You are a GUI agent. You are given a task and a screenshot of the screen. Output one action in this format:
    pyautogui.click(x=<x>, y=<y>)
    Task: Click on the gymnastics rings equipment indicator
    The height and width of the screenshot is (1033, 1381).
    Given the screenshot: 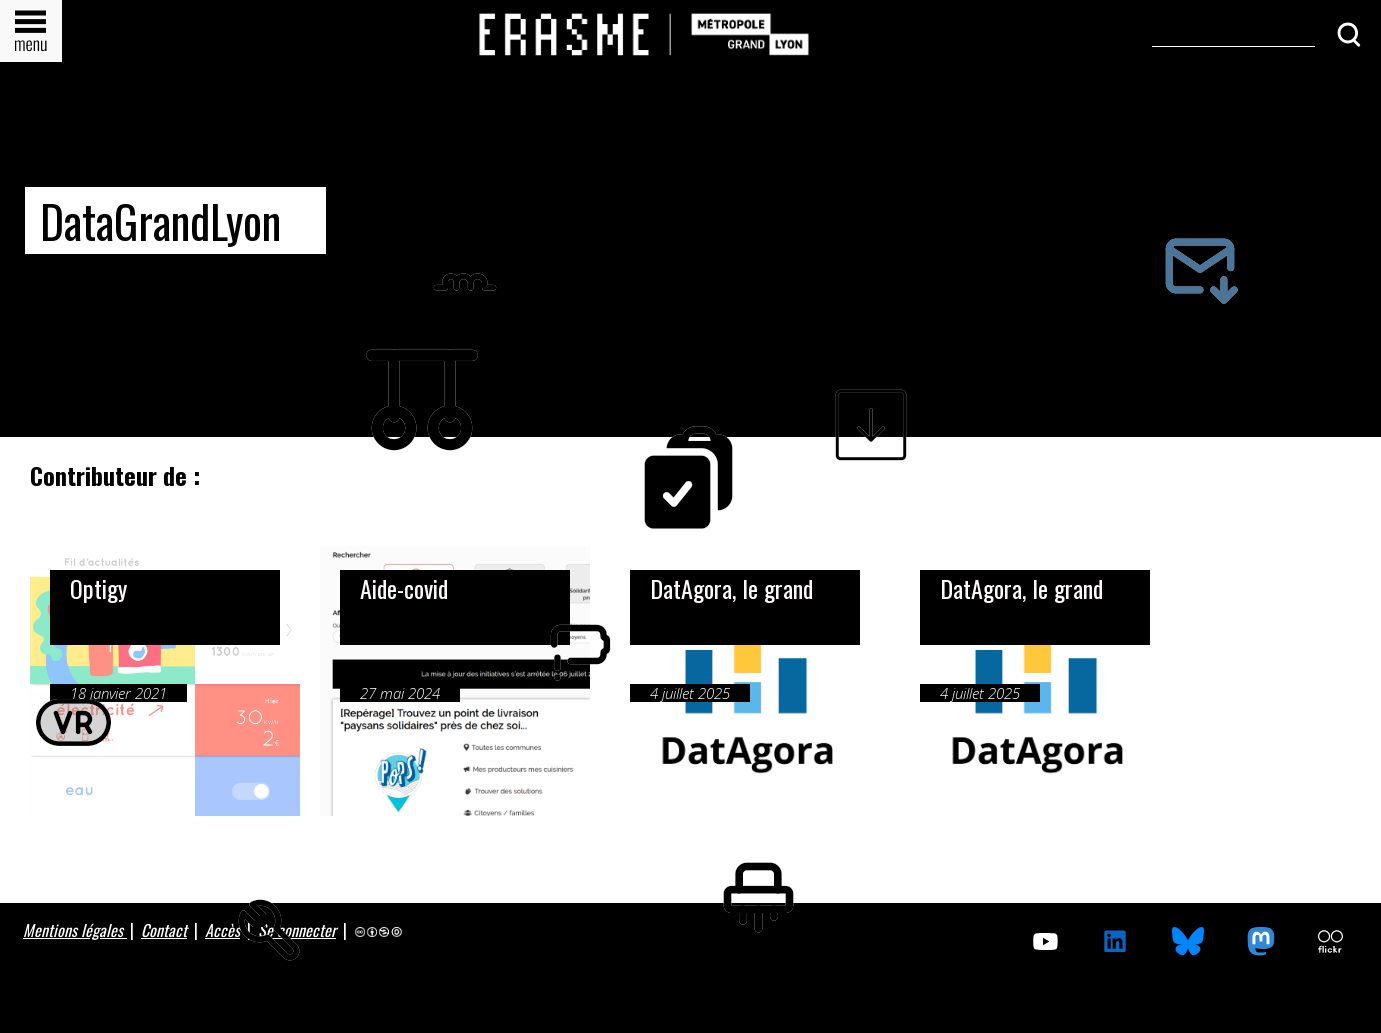 What is the action you would take?
    pyautogui.click(x=422, y=400)
    